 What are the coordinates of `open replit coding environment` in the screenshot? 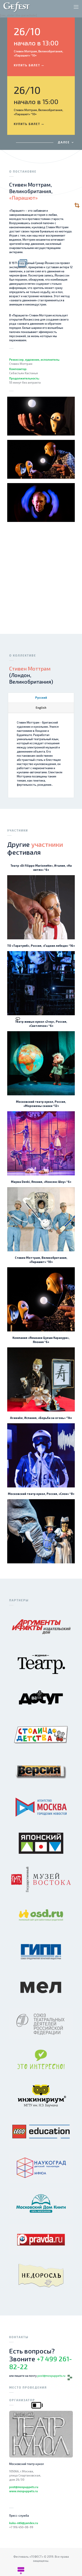 It's located at (69, 2377).